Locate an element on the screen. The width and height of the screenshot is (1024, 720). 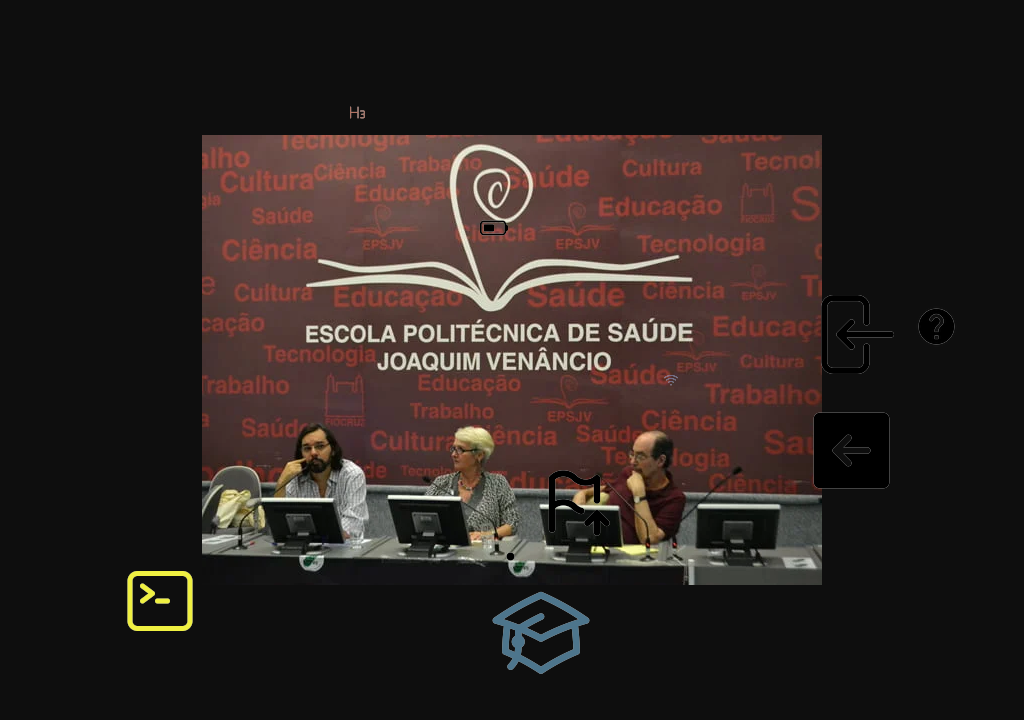
go back to the previous screen is located at coordinates (851, 450).